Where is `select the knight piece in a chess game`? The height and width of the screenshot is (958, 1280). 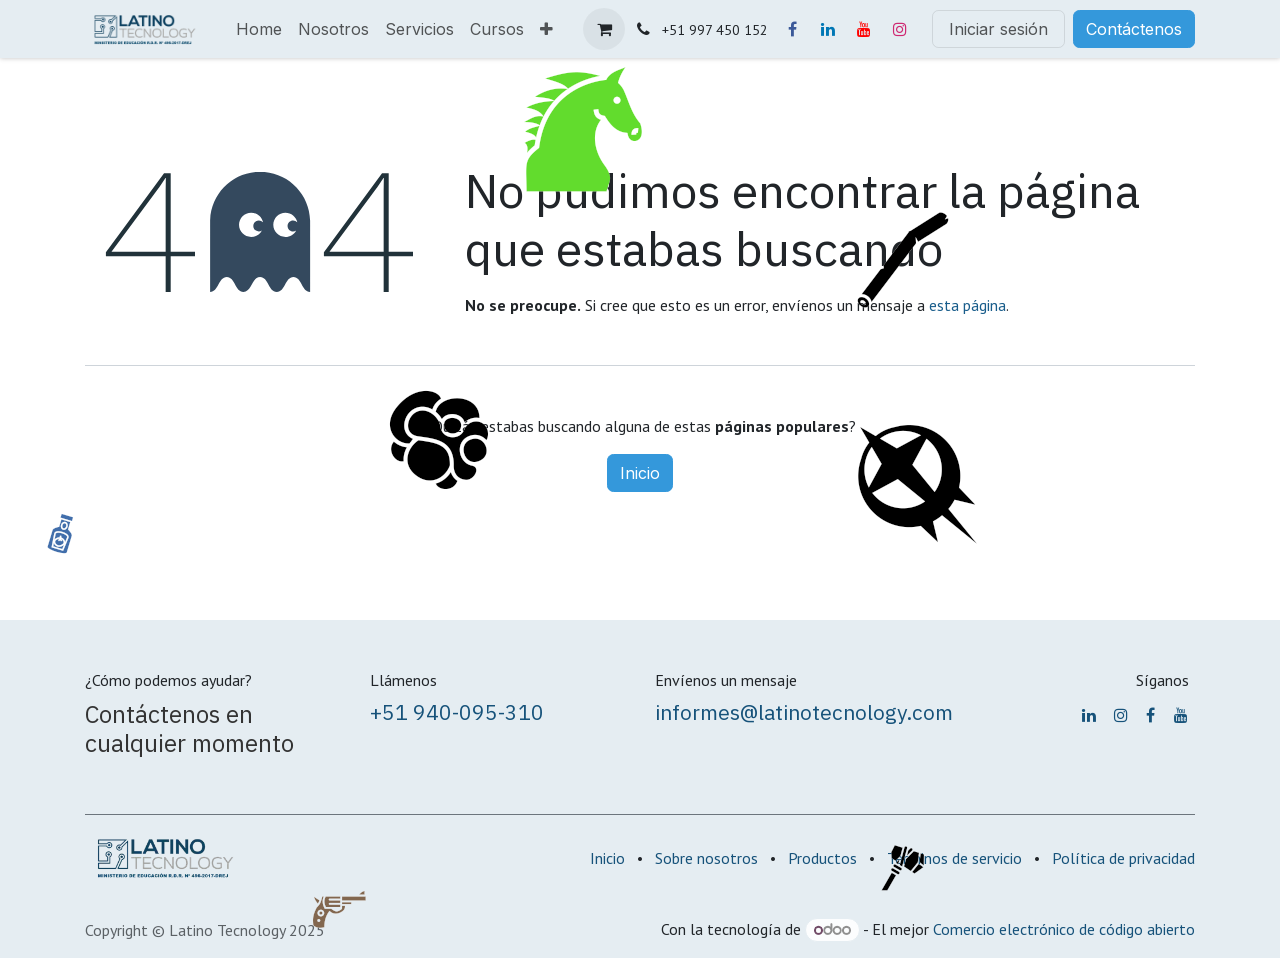 select the knight piece in a chess game is located at coordinates (587, 130).